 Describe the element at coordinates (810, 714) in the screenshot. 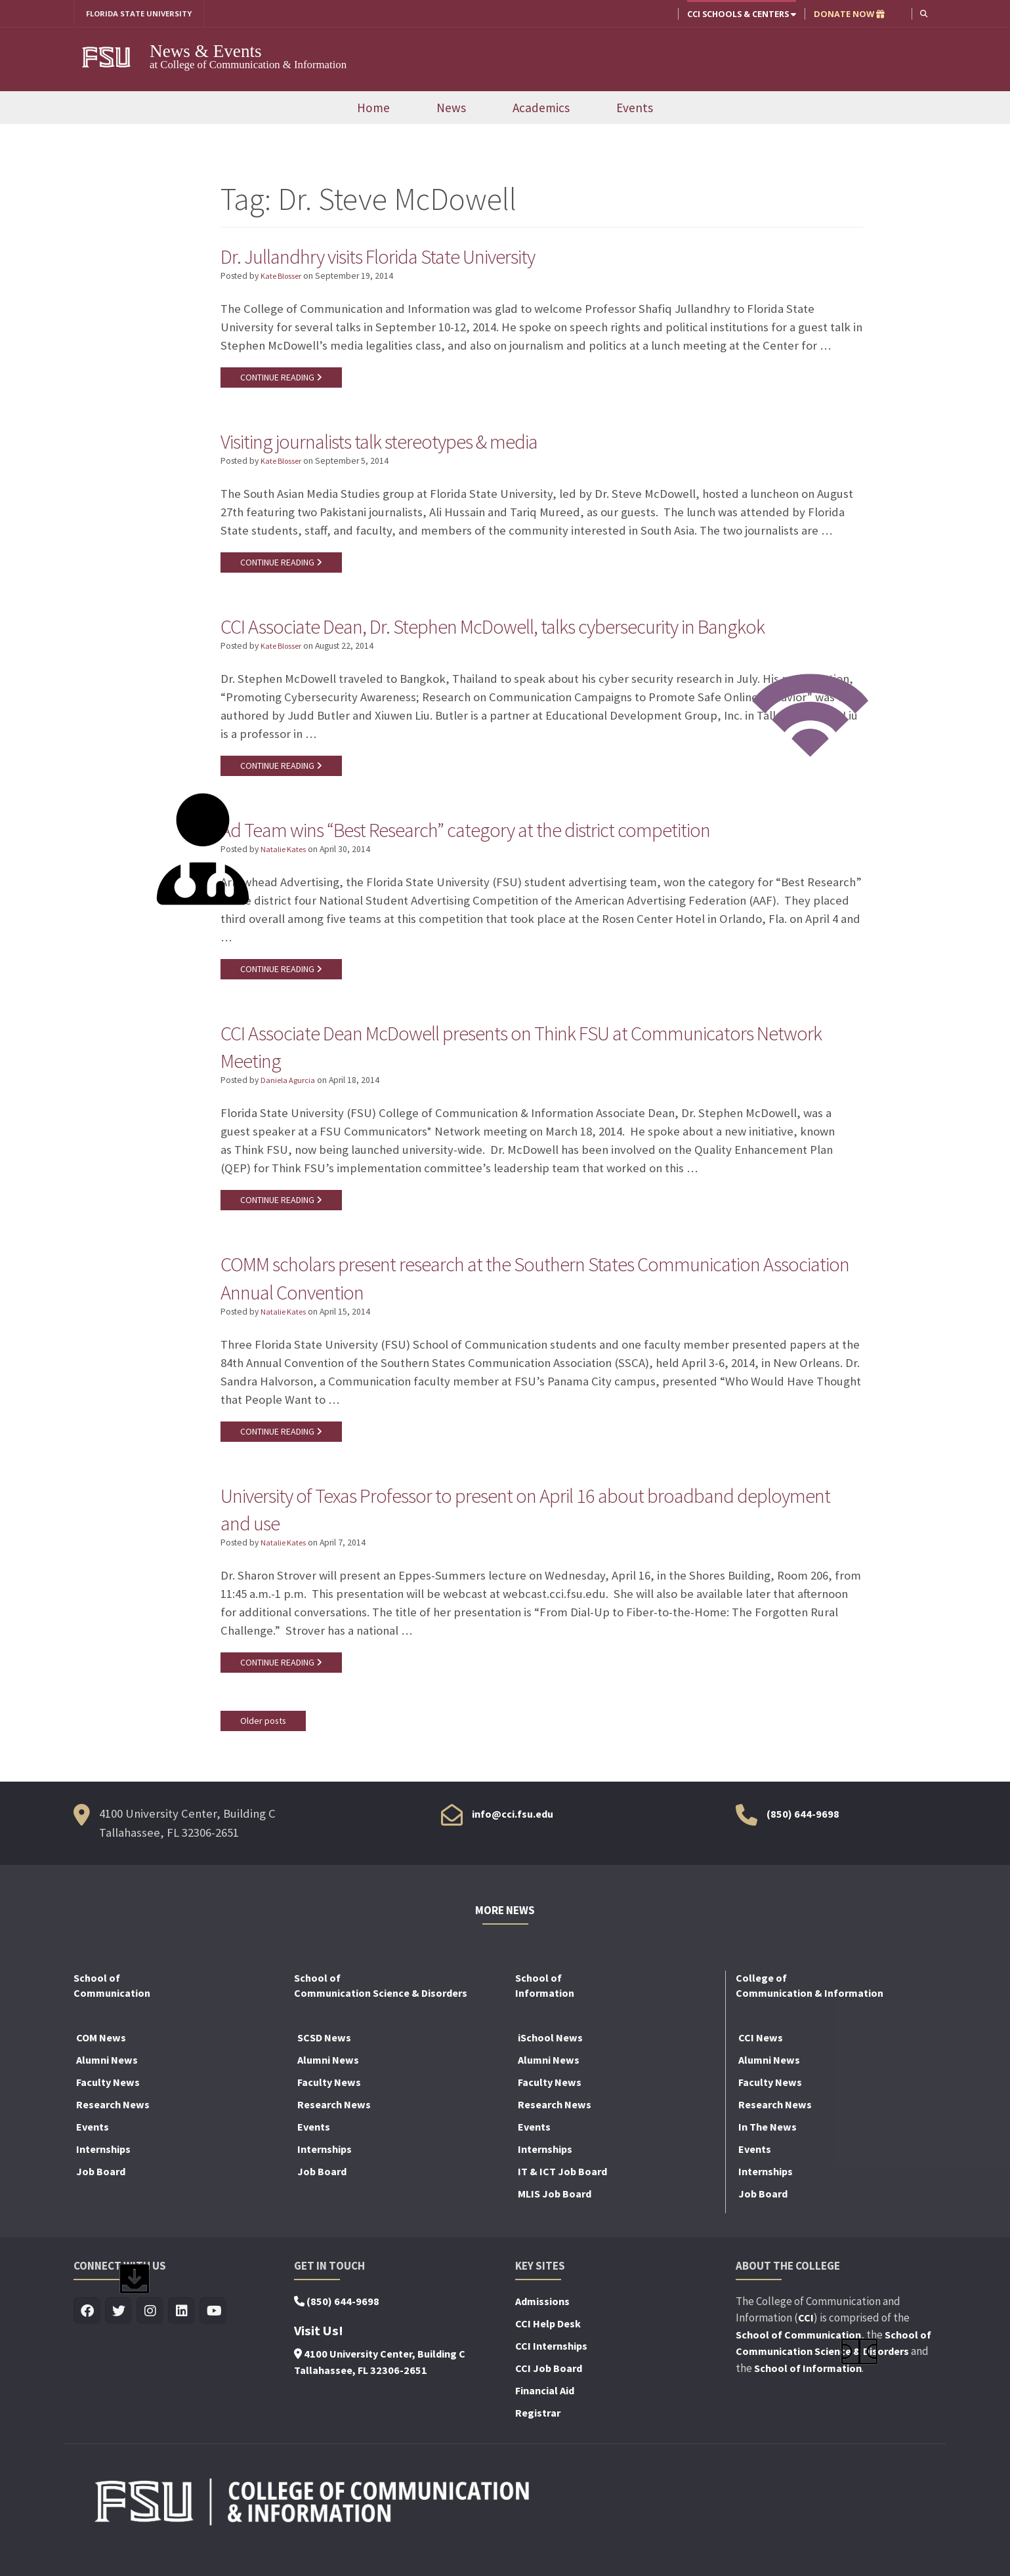

I see `indicates active wifi connection` at that location.